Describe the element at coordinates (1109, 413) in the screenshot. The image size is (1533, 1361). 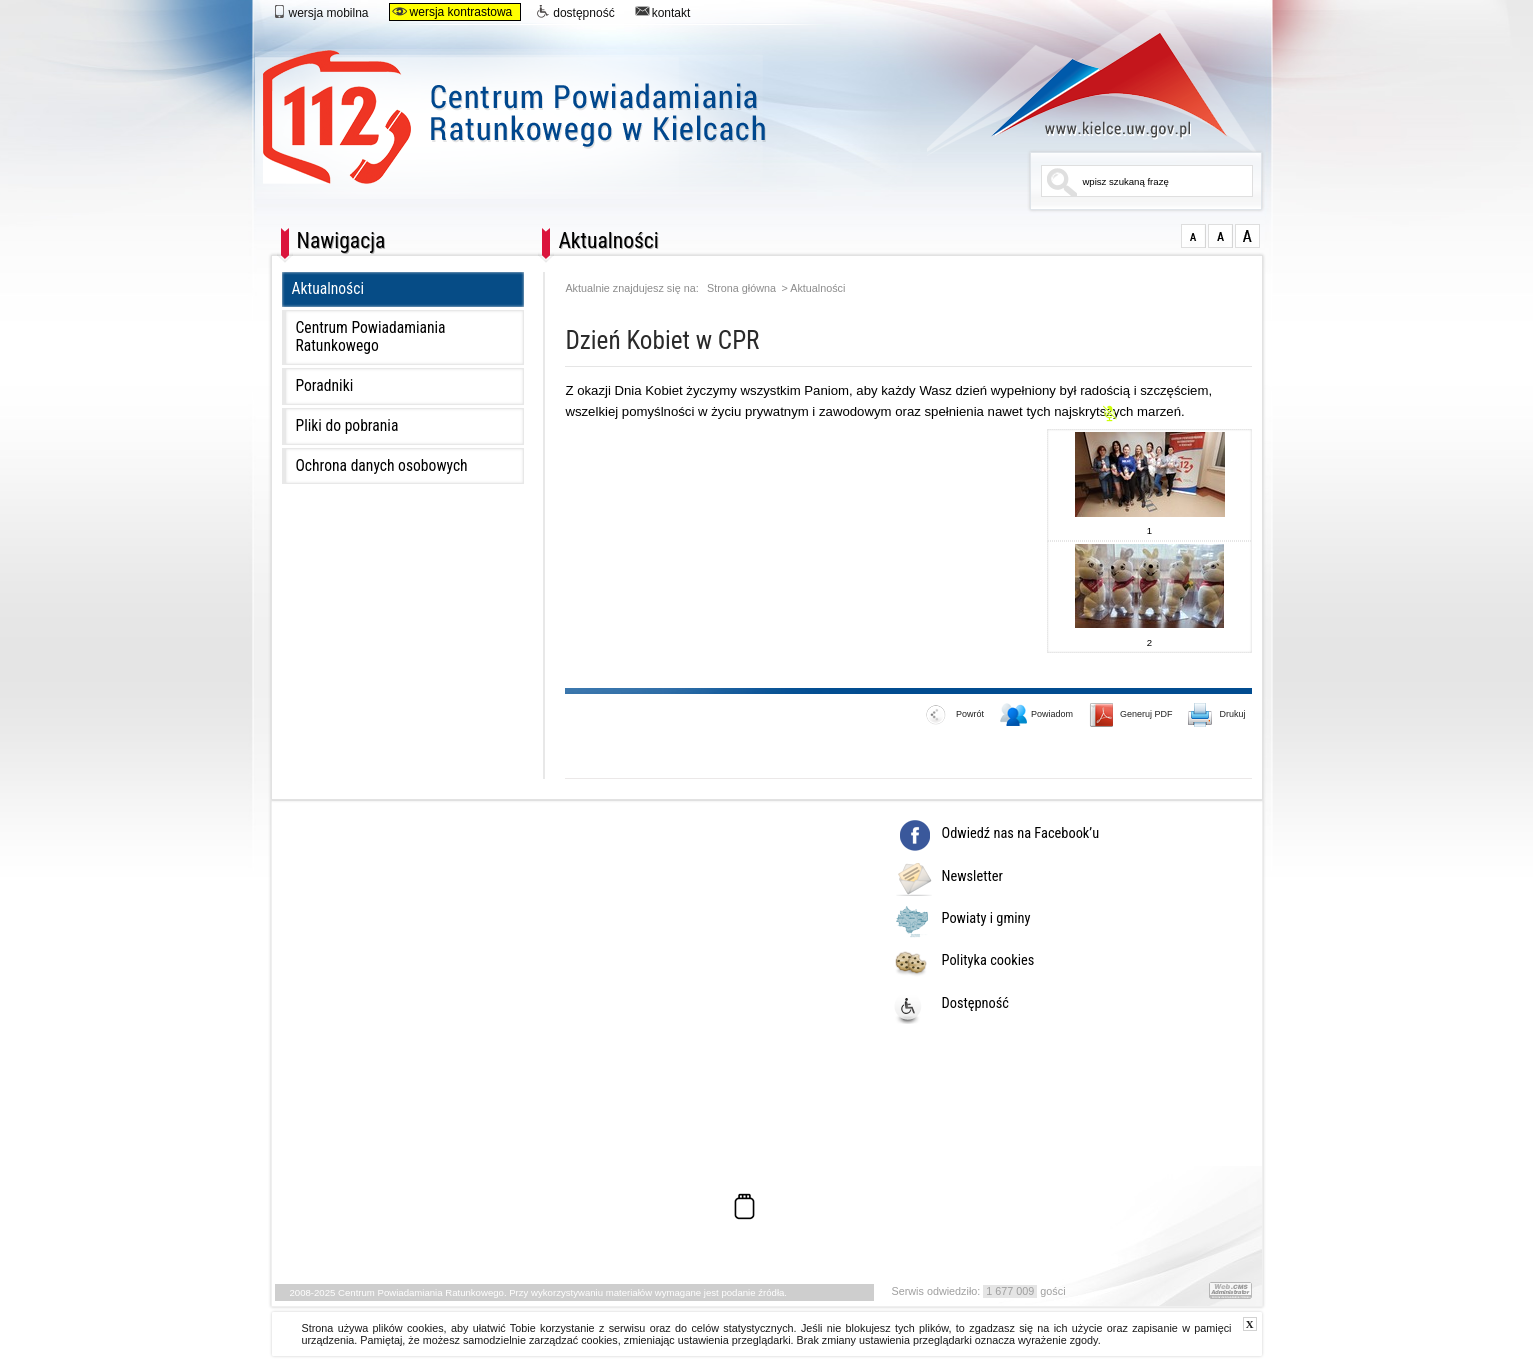
I see `mute your microphone` at that location.